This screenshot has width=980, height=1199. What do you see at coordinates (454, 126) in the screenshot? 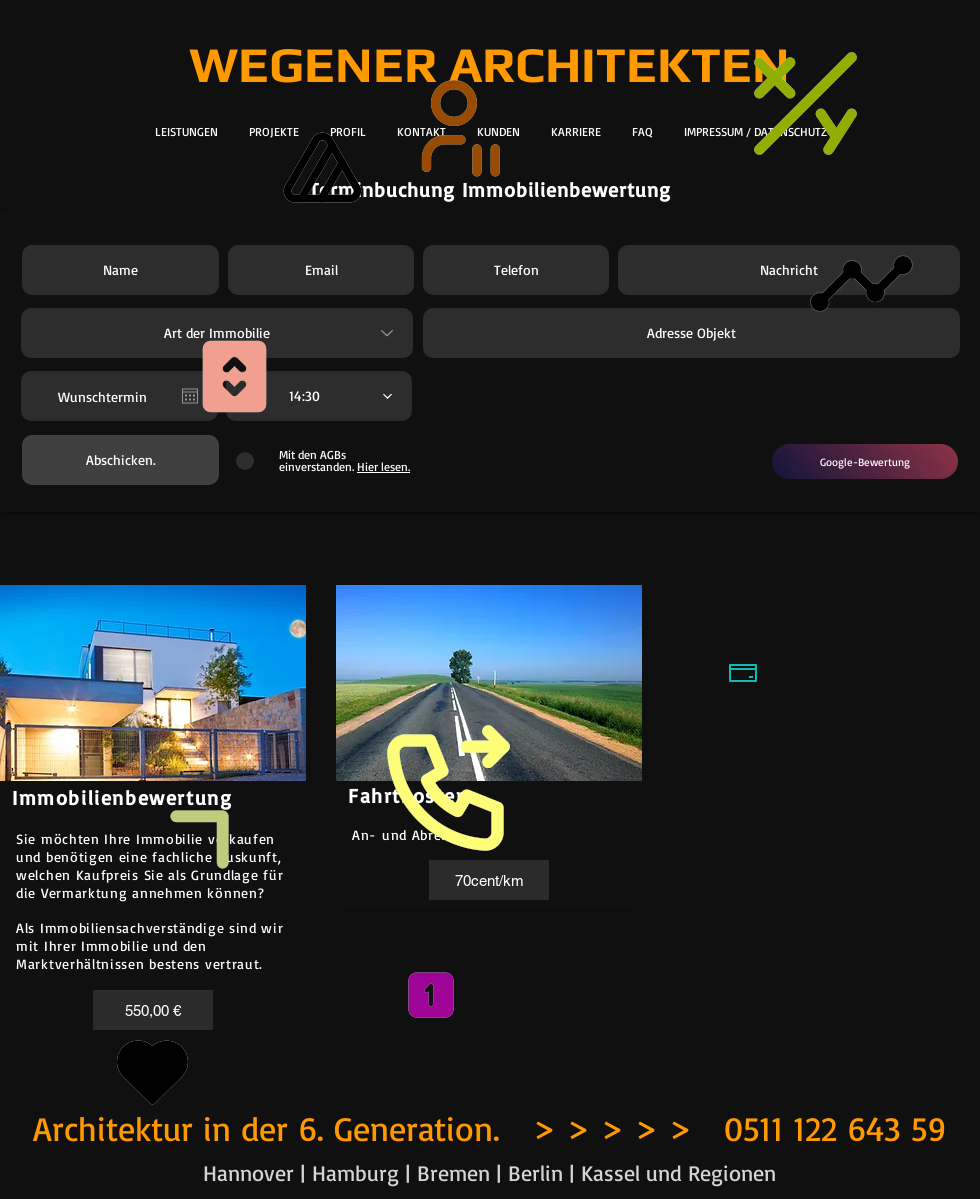
I see `pause or temporarily suspend a user account` at bounding box center [454, 126].